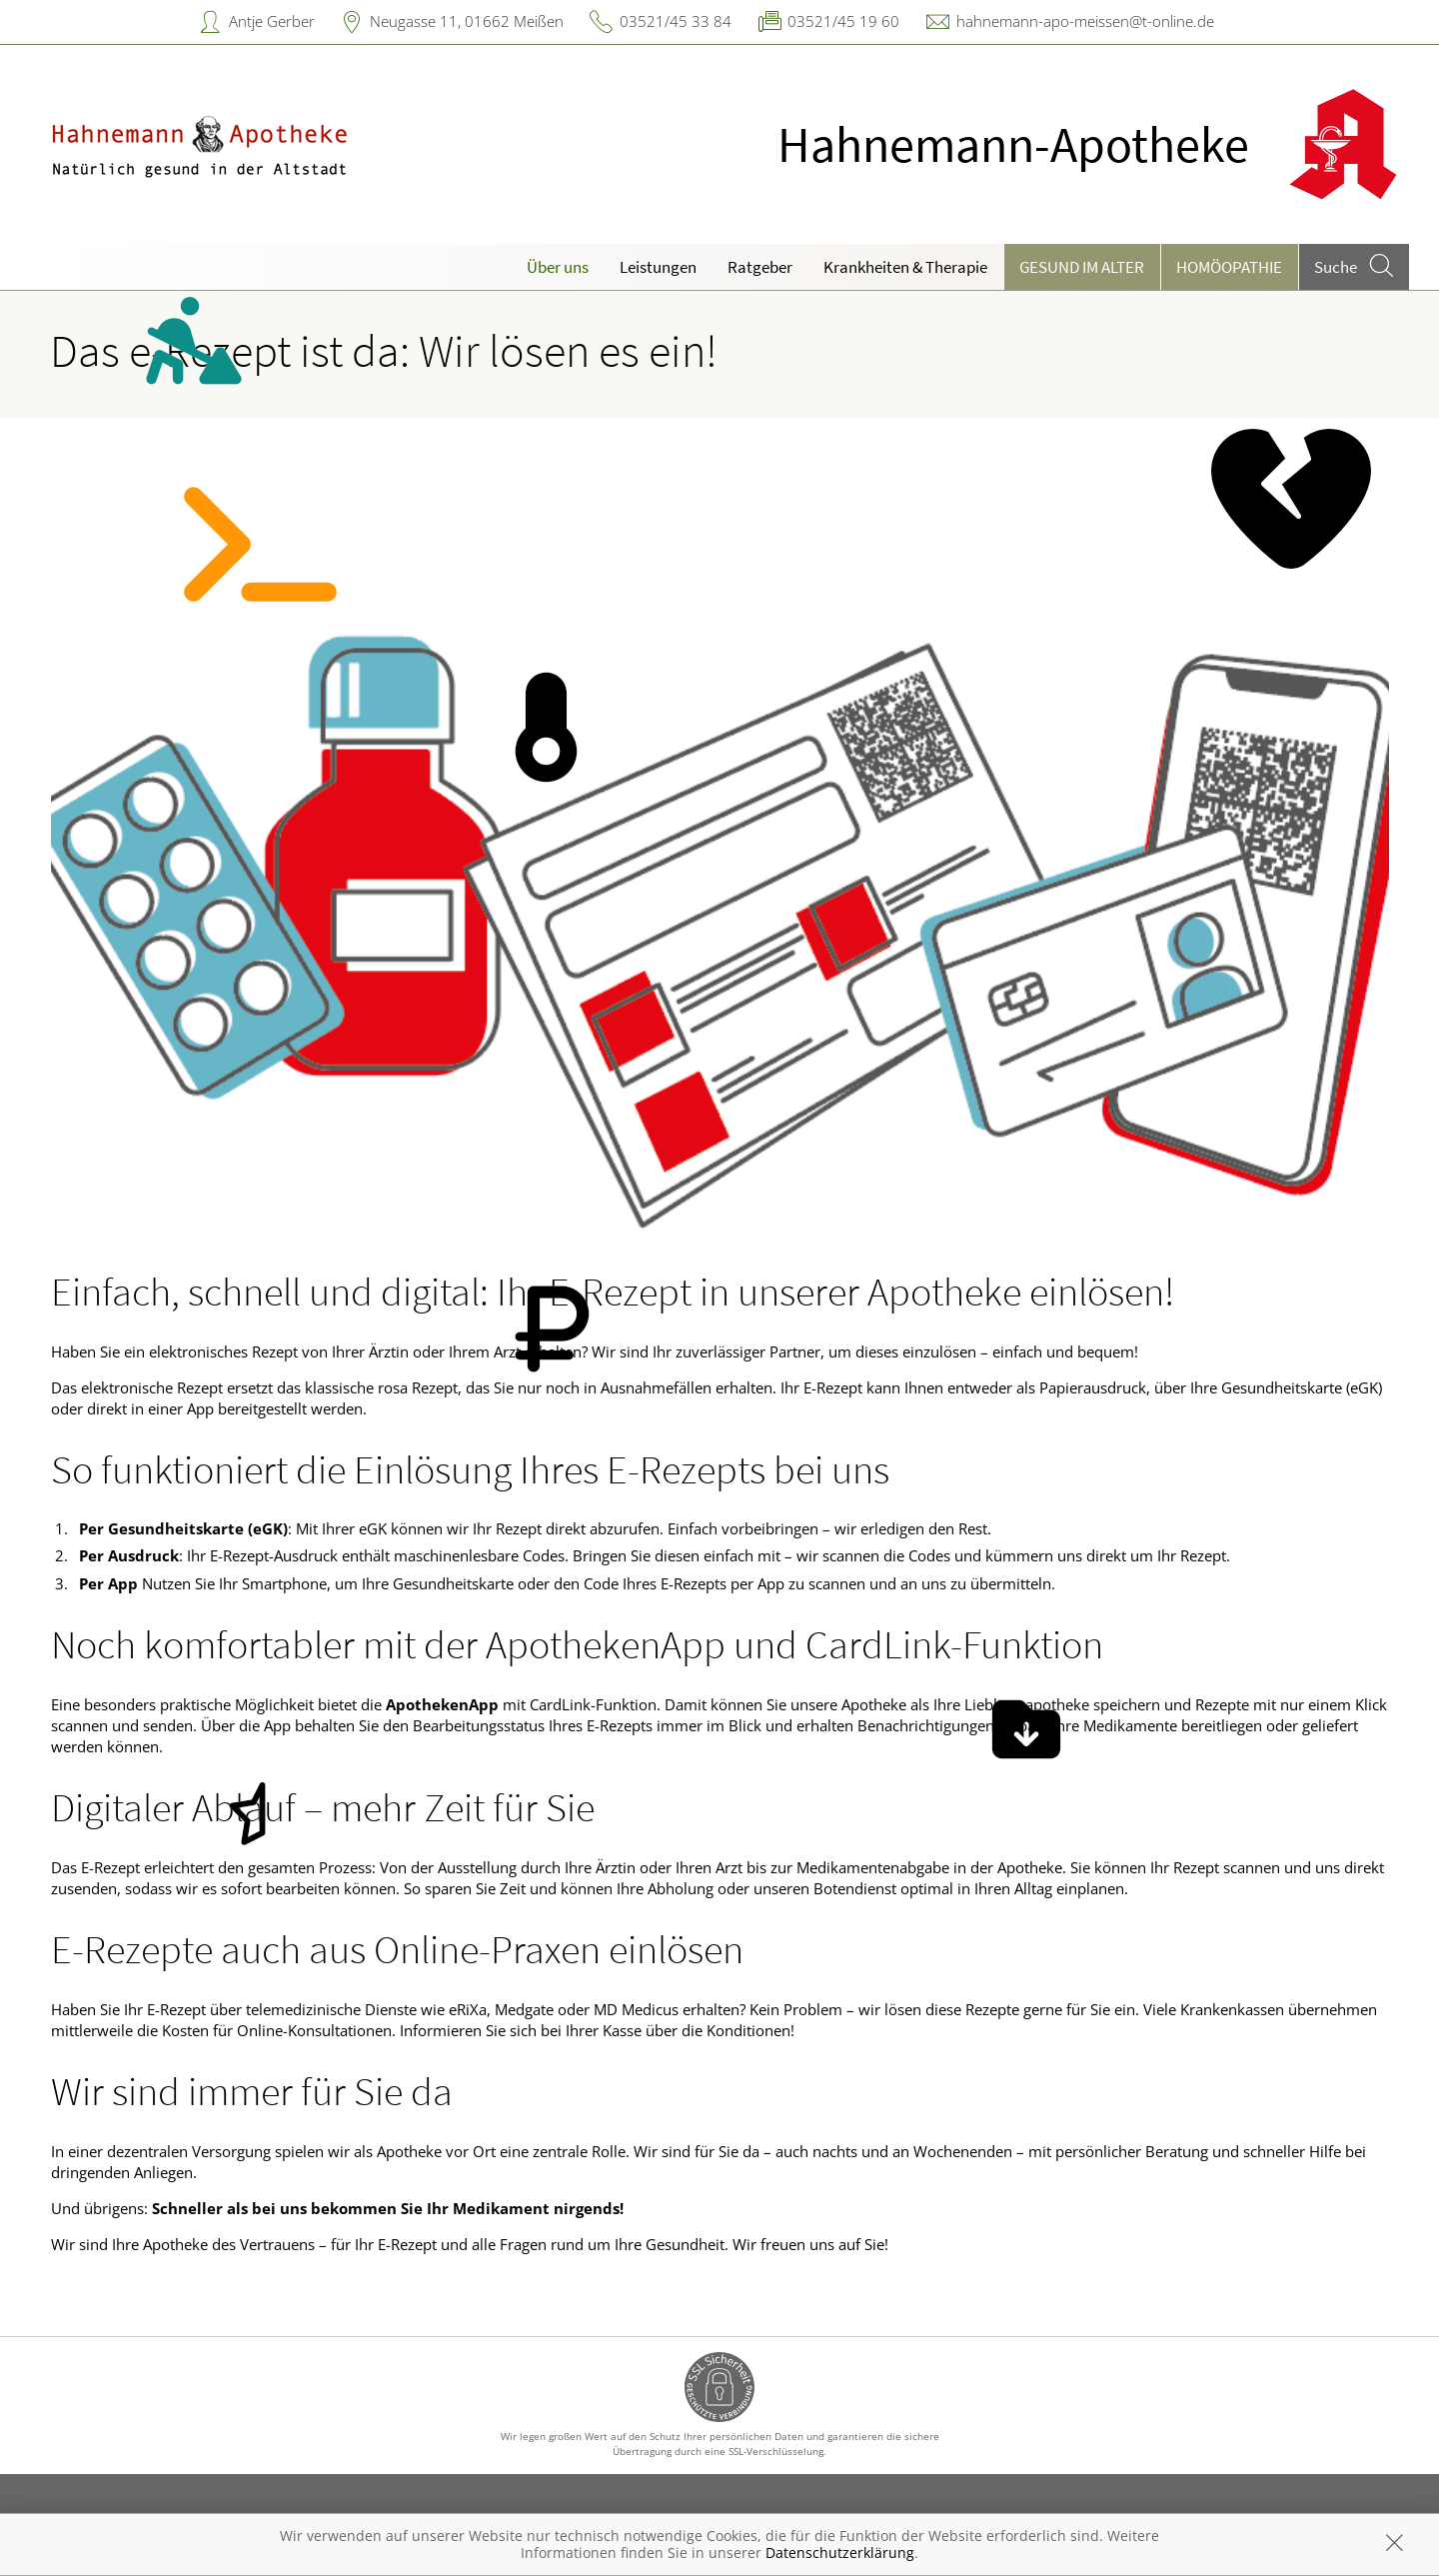 Image resolution: width=1439 pixels, height=2576 pixels. What do you see at coordinates (1026, 1729) in the screenshot?
I see `download files to this folder` at bounding box center [1026, 1729].